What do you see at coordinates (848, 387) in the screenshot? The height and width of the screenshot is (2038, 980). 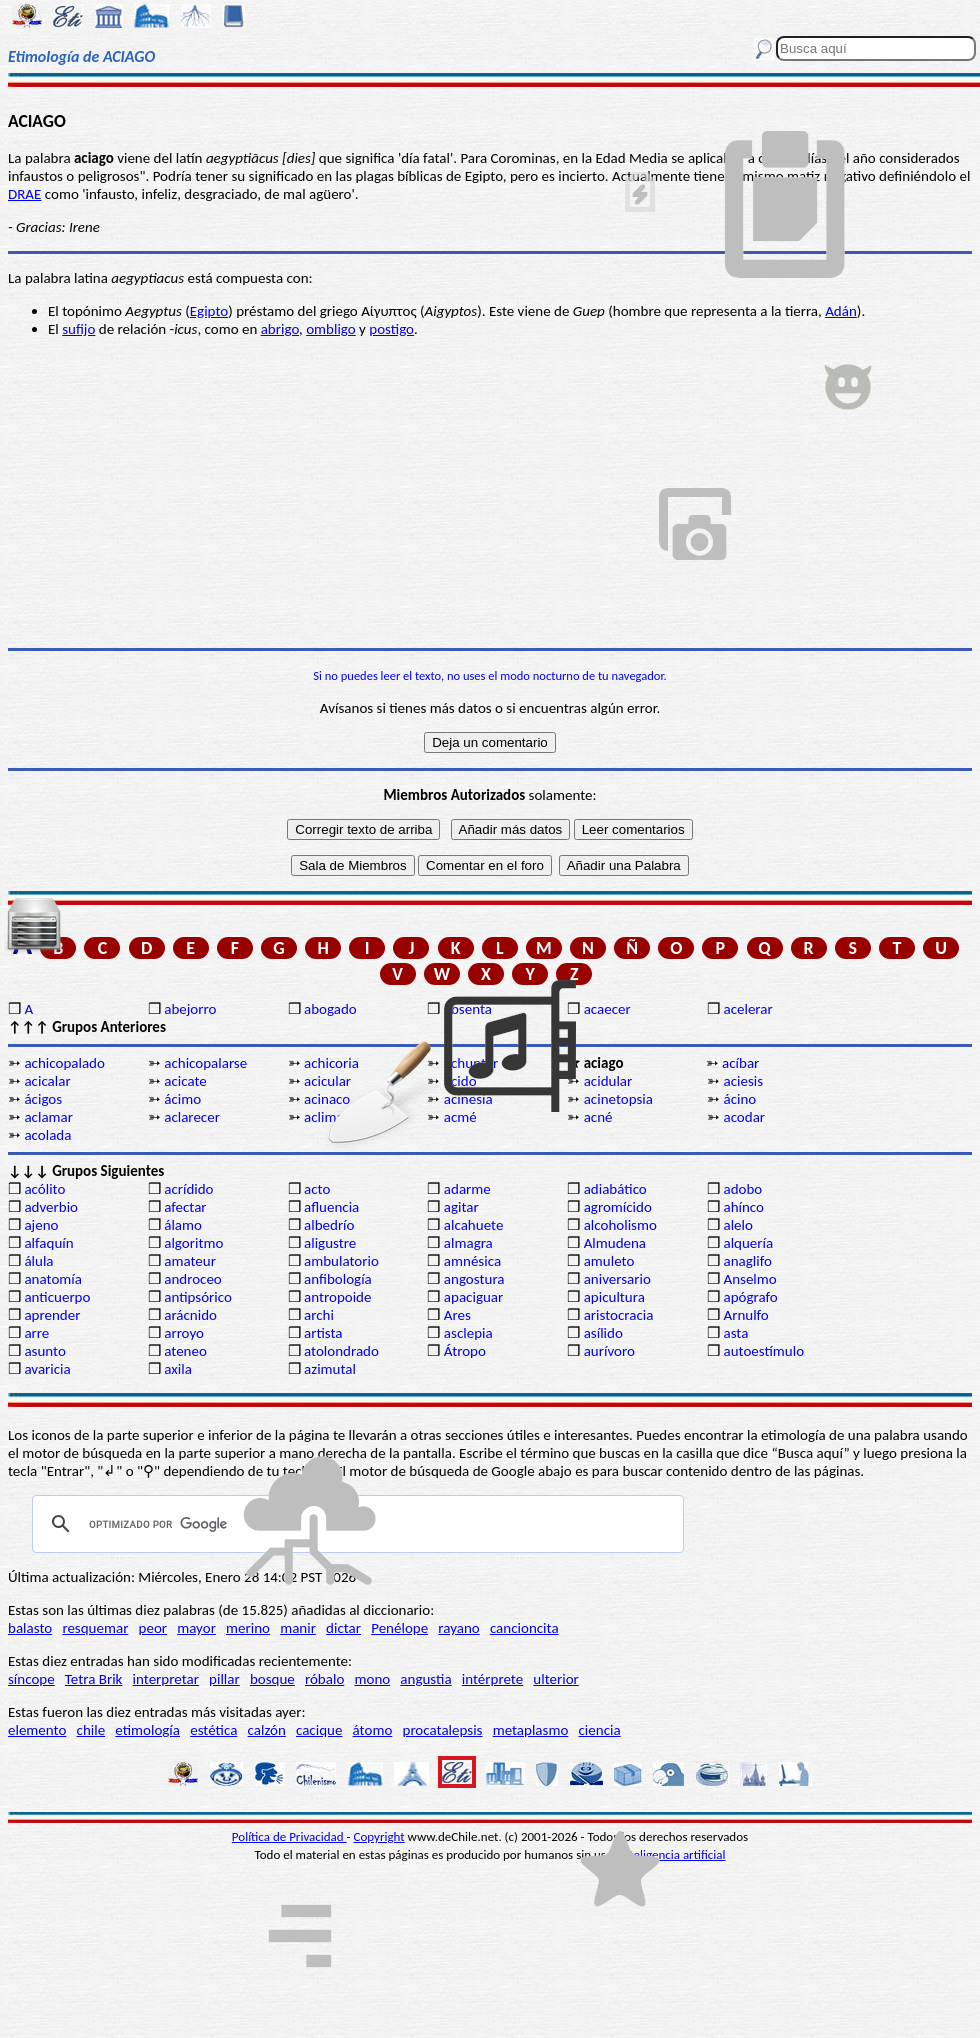 I see `insert a mischievous or playful emoji` at bounding box center [848, 387].